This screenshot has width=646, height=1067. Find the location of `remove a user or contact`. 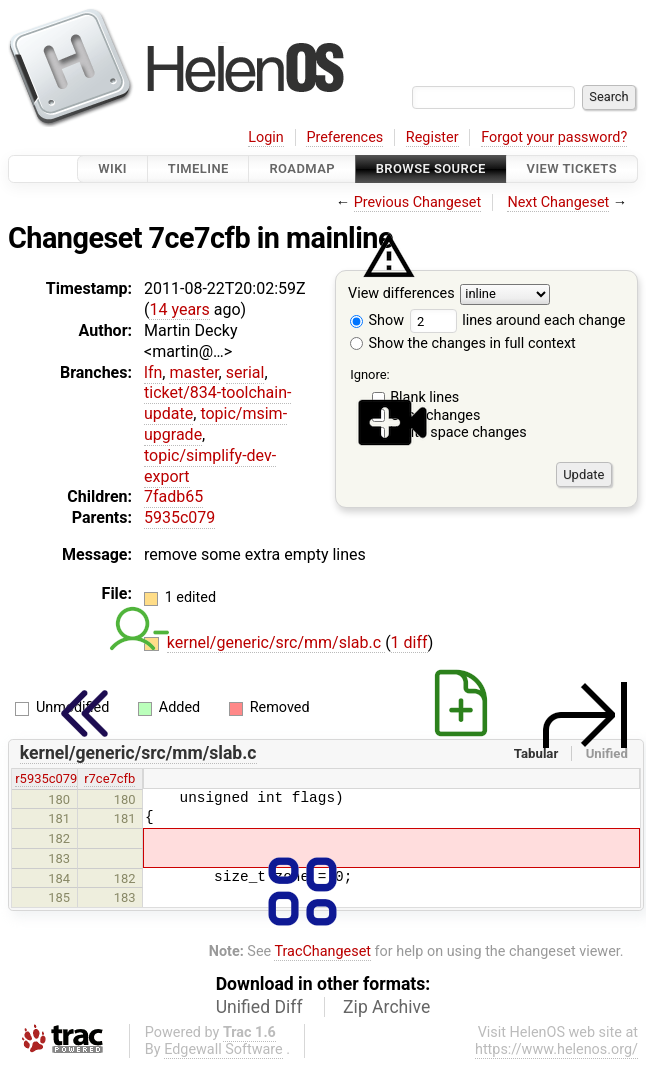

remove a user or contact is located at coordinates (137, 630).